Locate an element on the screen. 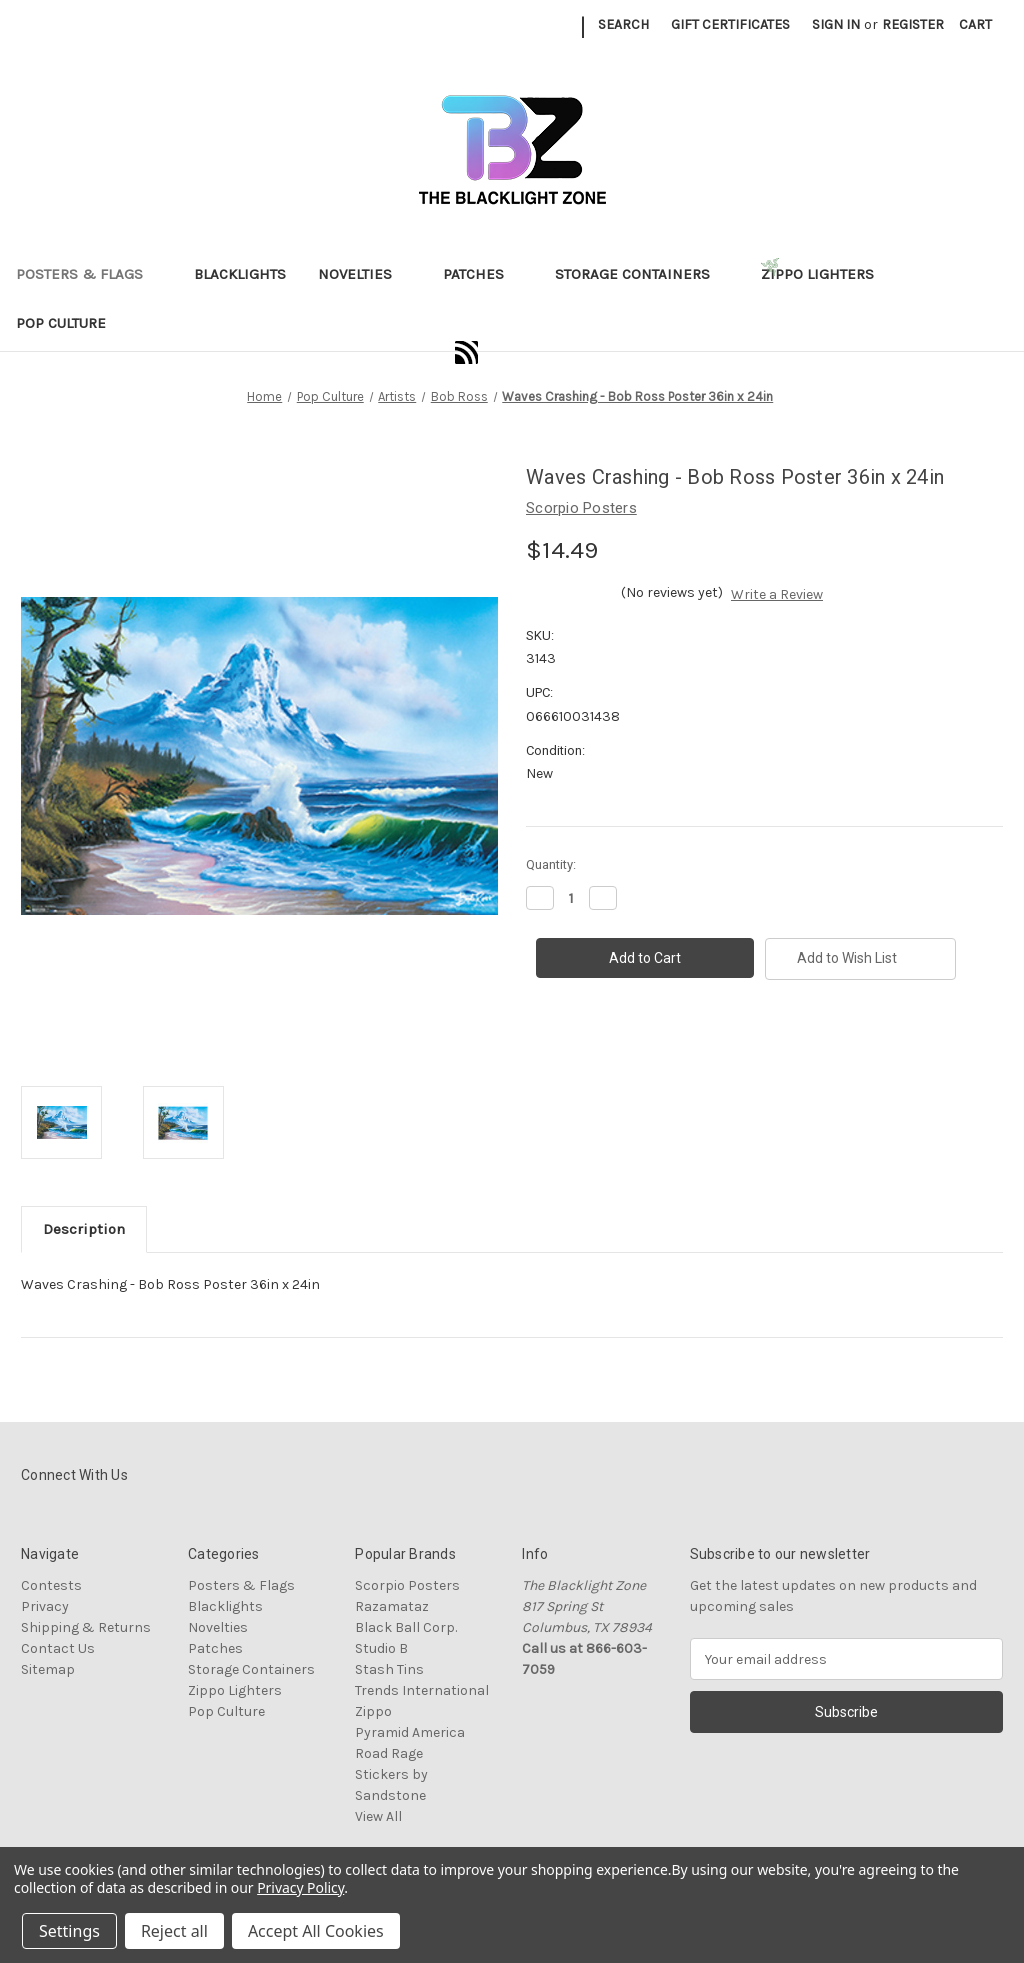 The width and height of the screenshot is (1024, 1963). visit razer website or store is located at coordinates (770, 267).